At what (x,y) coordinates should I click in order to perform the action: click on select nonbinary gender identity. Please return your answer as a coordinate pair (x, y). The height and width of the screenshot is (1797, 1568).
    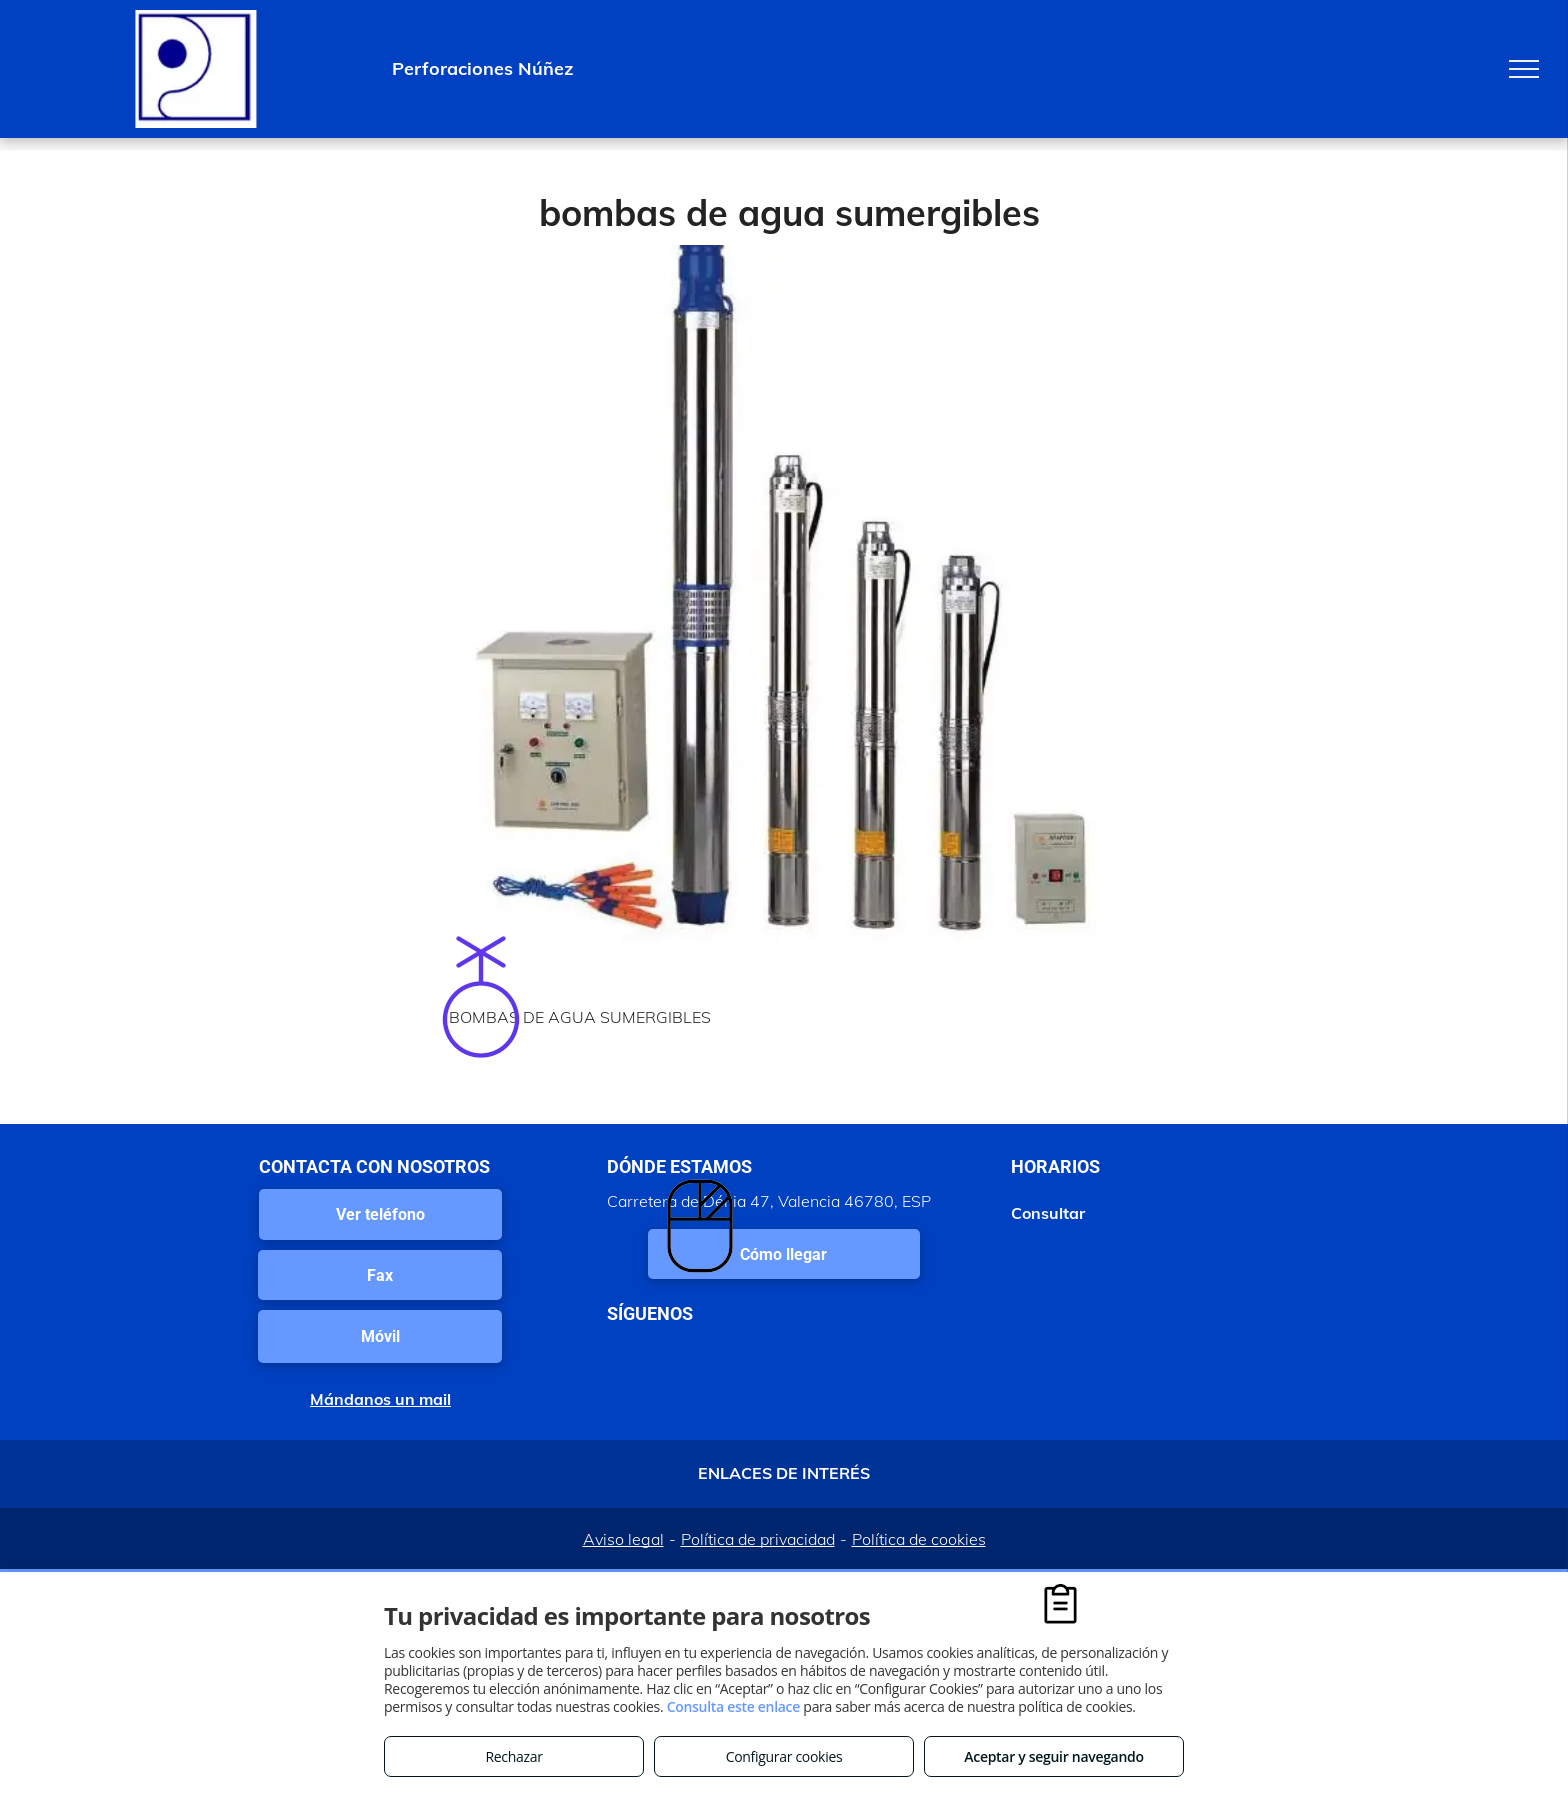
    Looking at the image, I should click on (481, 997).